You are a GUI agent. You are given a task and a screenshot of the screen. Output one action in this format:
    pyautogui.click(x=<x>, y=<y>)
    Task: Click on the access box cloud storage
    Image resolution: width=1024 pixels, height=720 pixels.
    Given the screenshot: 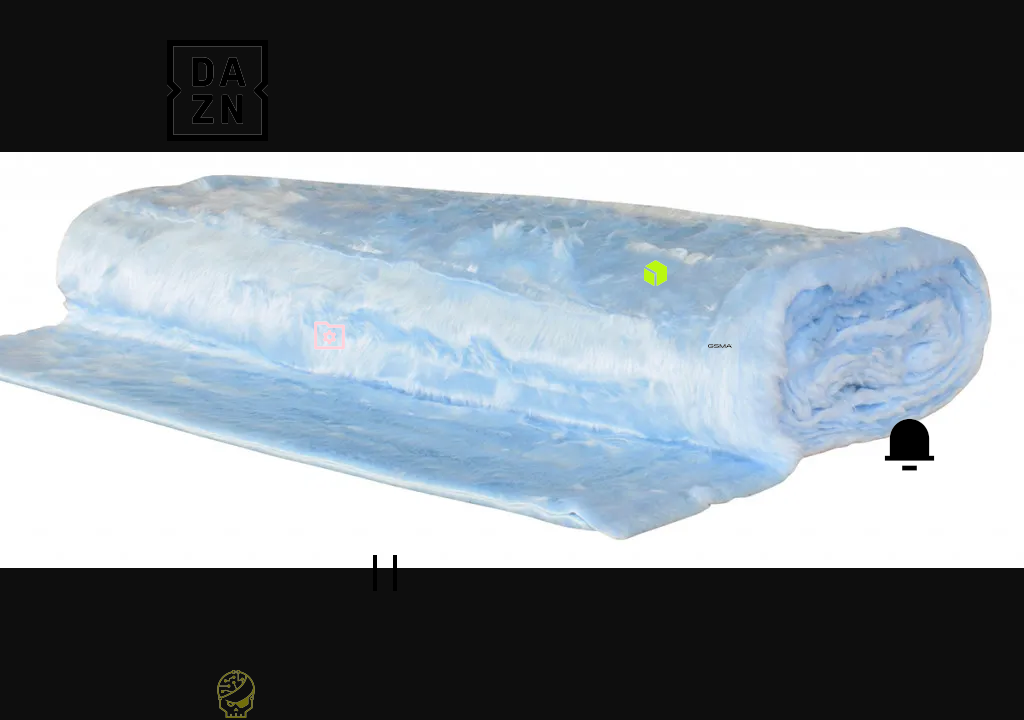 What is the action you would take?
    pyautogui.click(x=655, y=273)
    